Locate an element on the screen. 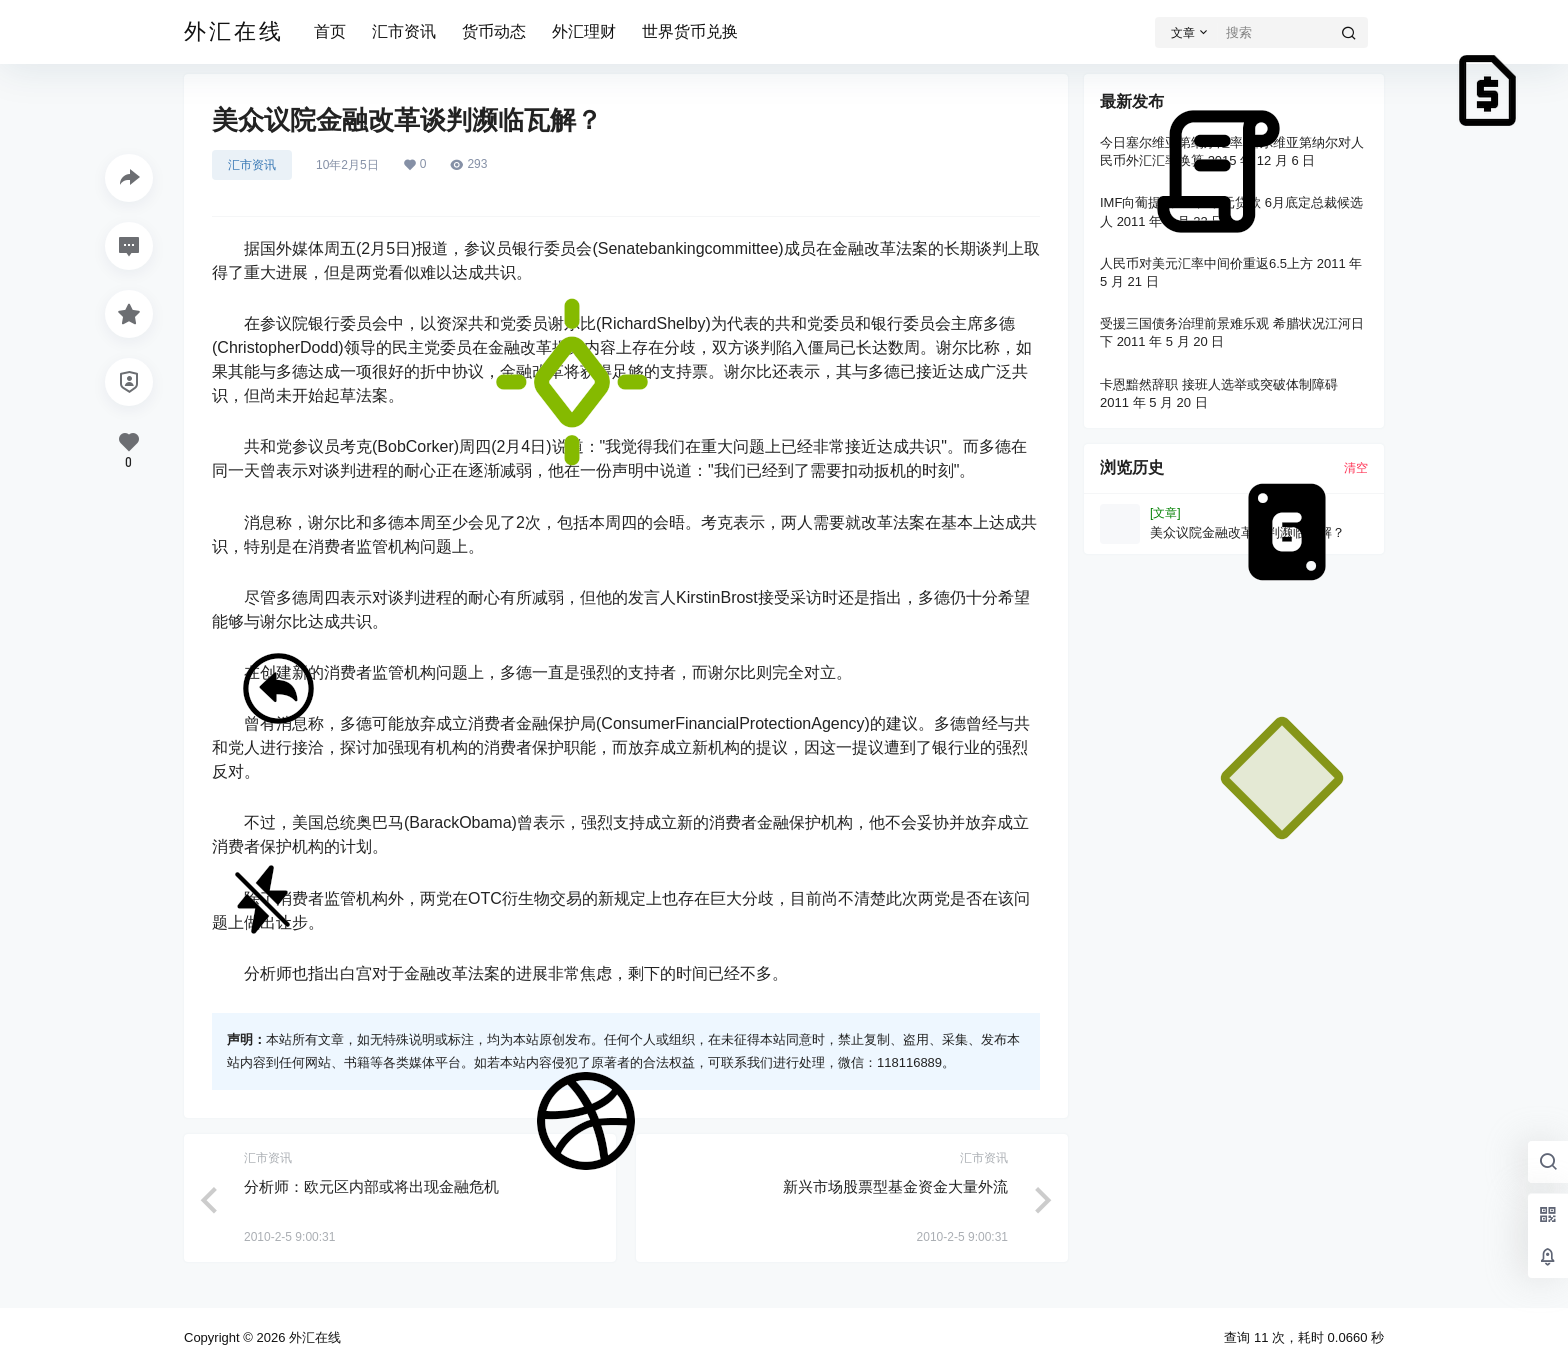 This screenshot has height=1368, width=1568. indicates premium or pro membership status is located at coordinates (1282, 778).